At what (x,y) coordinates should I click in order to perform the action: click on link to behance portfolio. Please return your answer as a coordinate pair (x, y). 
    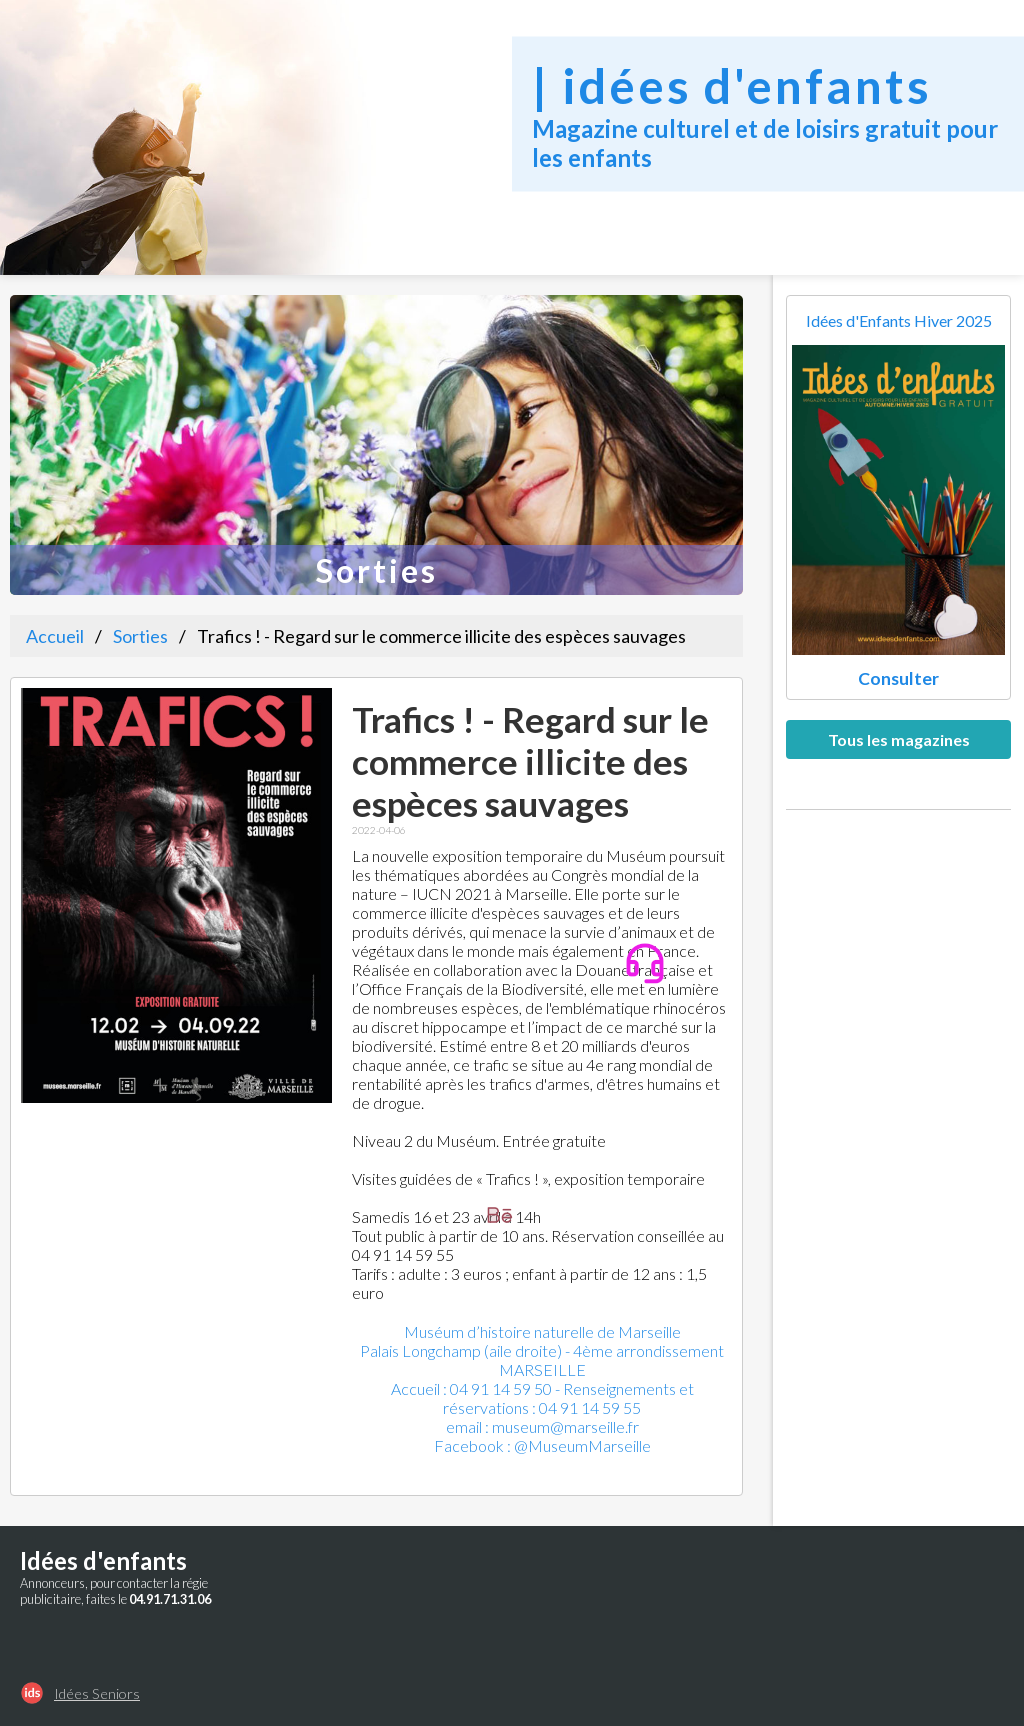
    Looking at the image, I should click on (499, 1215).